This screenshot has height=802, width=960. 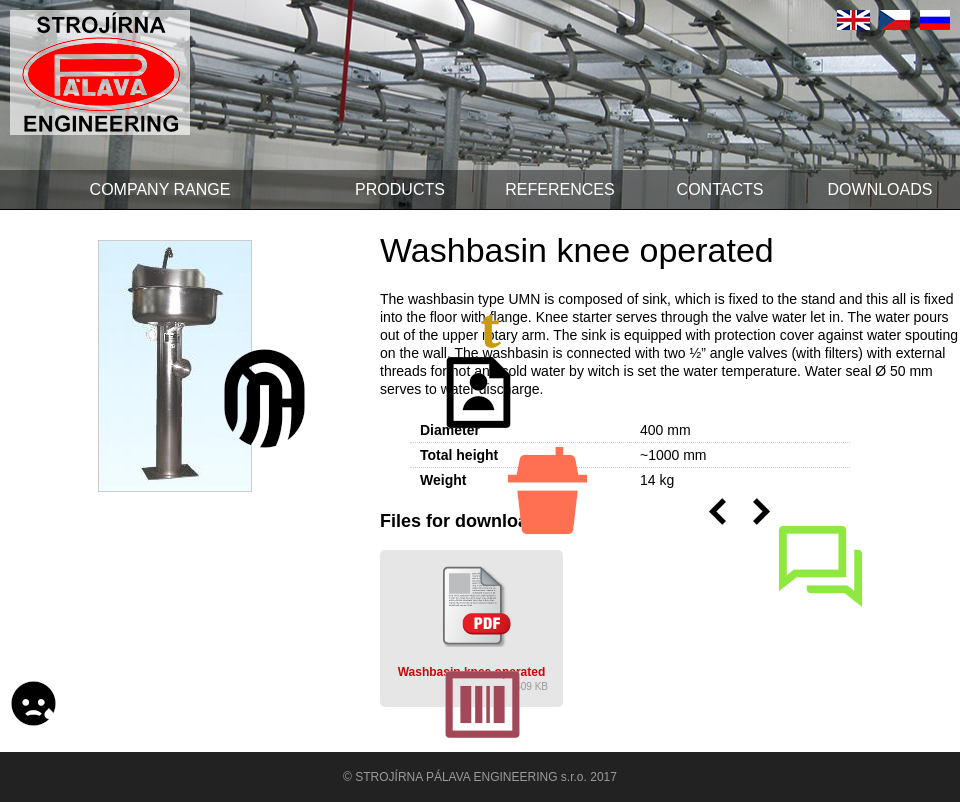 I want to click on indicate negative feedback or dissatisfaction, so click(x=33, y=703).